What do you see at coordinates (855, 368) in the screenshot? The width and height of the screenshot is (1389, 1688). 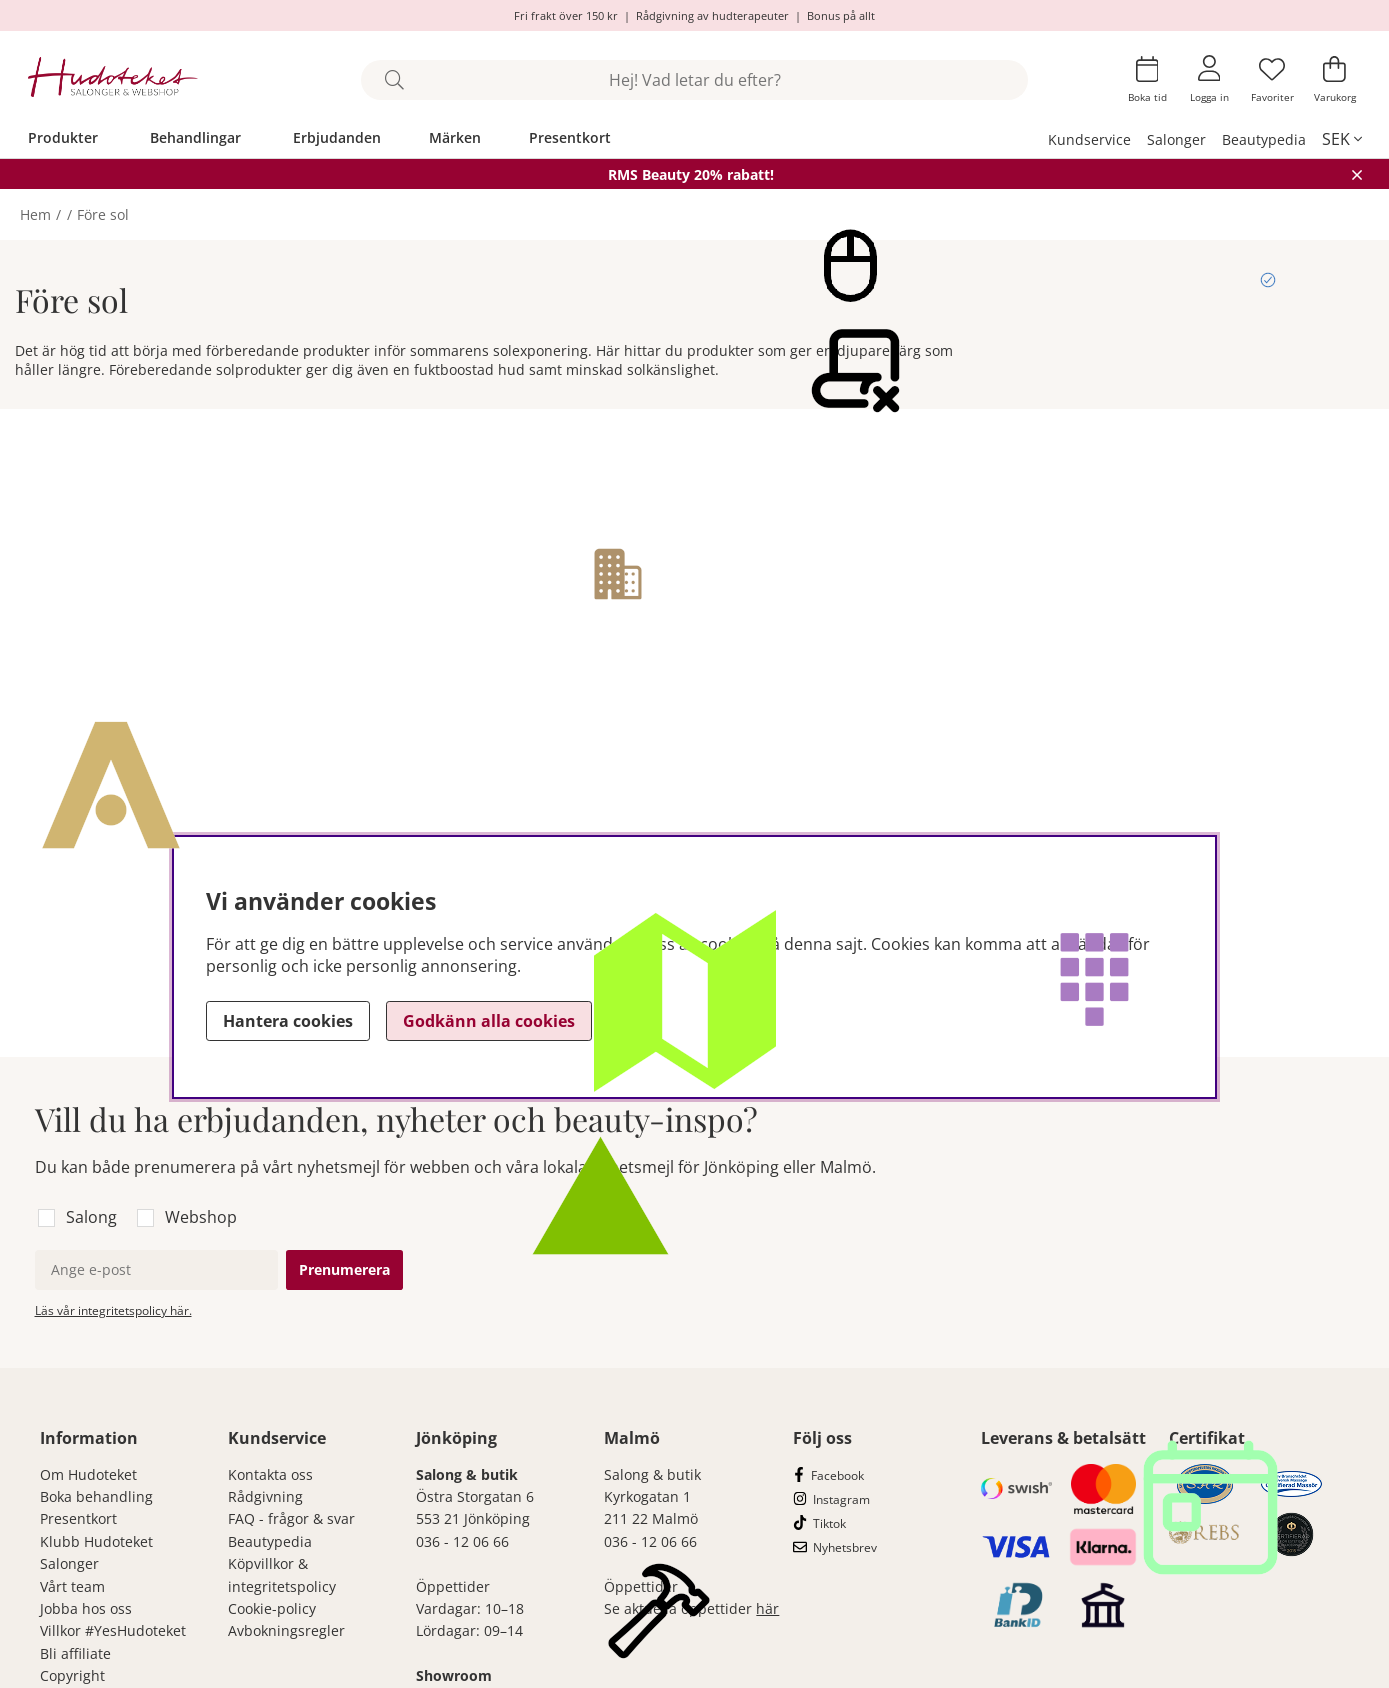 I see `remove or delete a script` at bounding box center [855, 368].